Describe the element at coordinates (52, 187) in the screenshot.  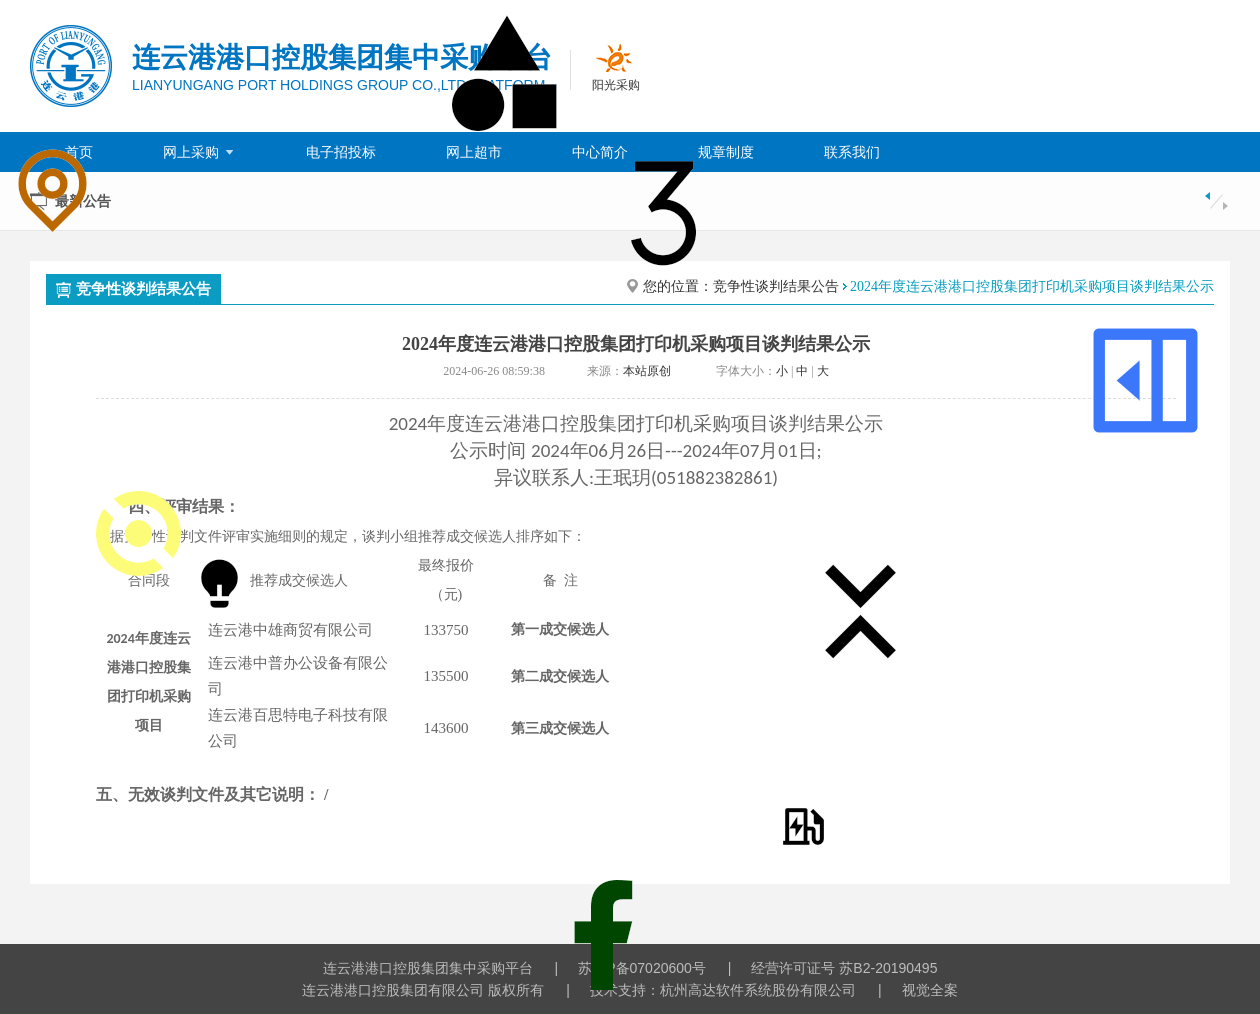
I see `mark a location on the map` at that location.